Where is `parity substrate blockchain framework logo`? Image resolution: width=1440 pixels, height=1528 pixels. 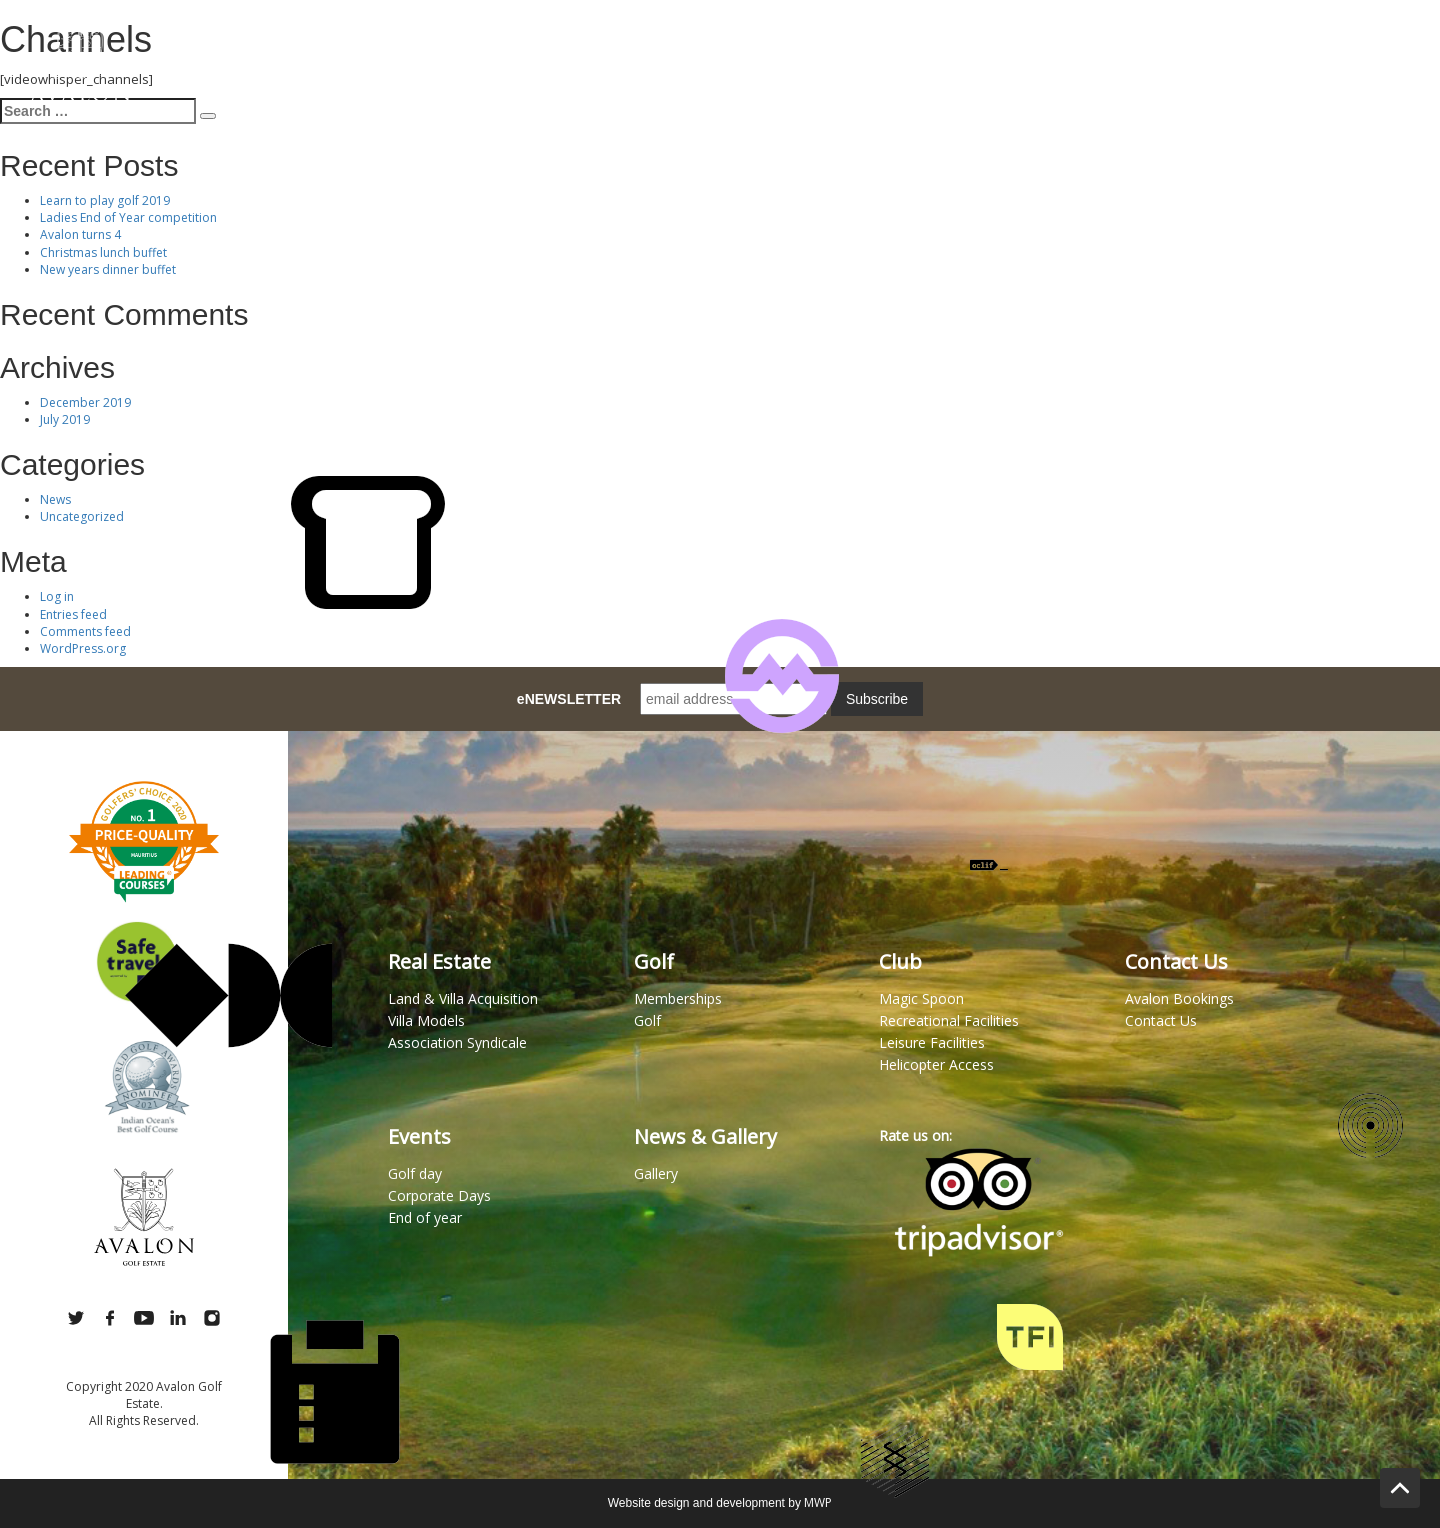 parity substrate blockchain framework logo is located at coordinates (895, 1459).